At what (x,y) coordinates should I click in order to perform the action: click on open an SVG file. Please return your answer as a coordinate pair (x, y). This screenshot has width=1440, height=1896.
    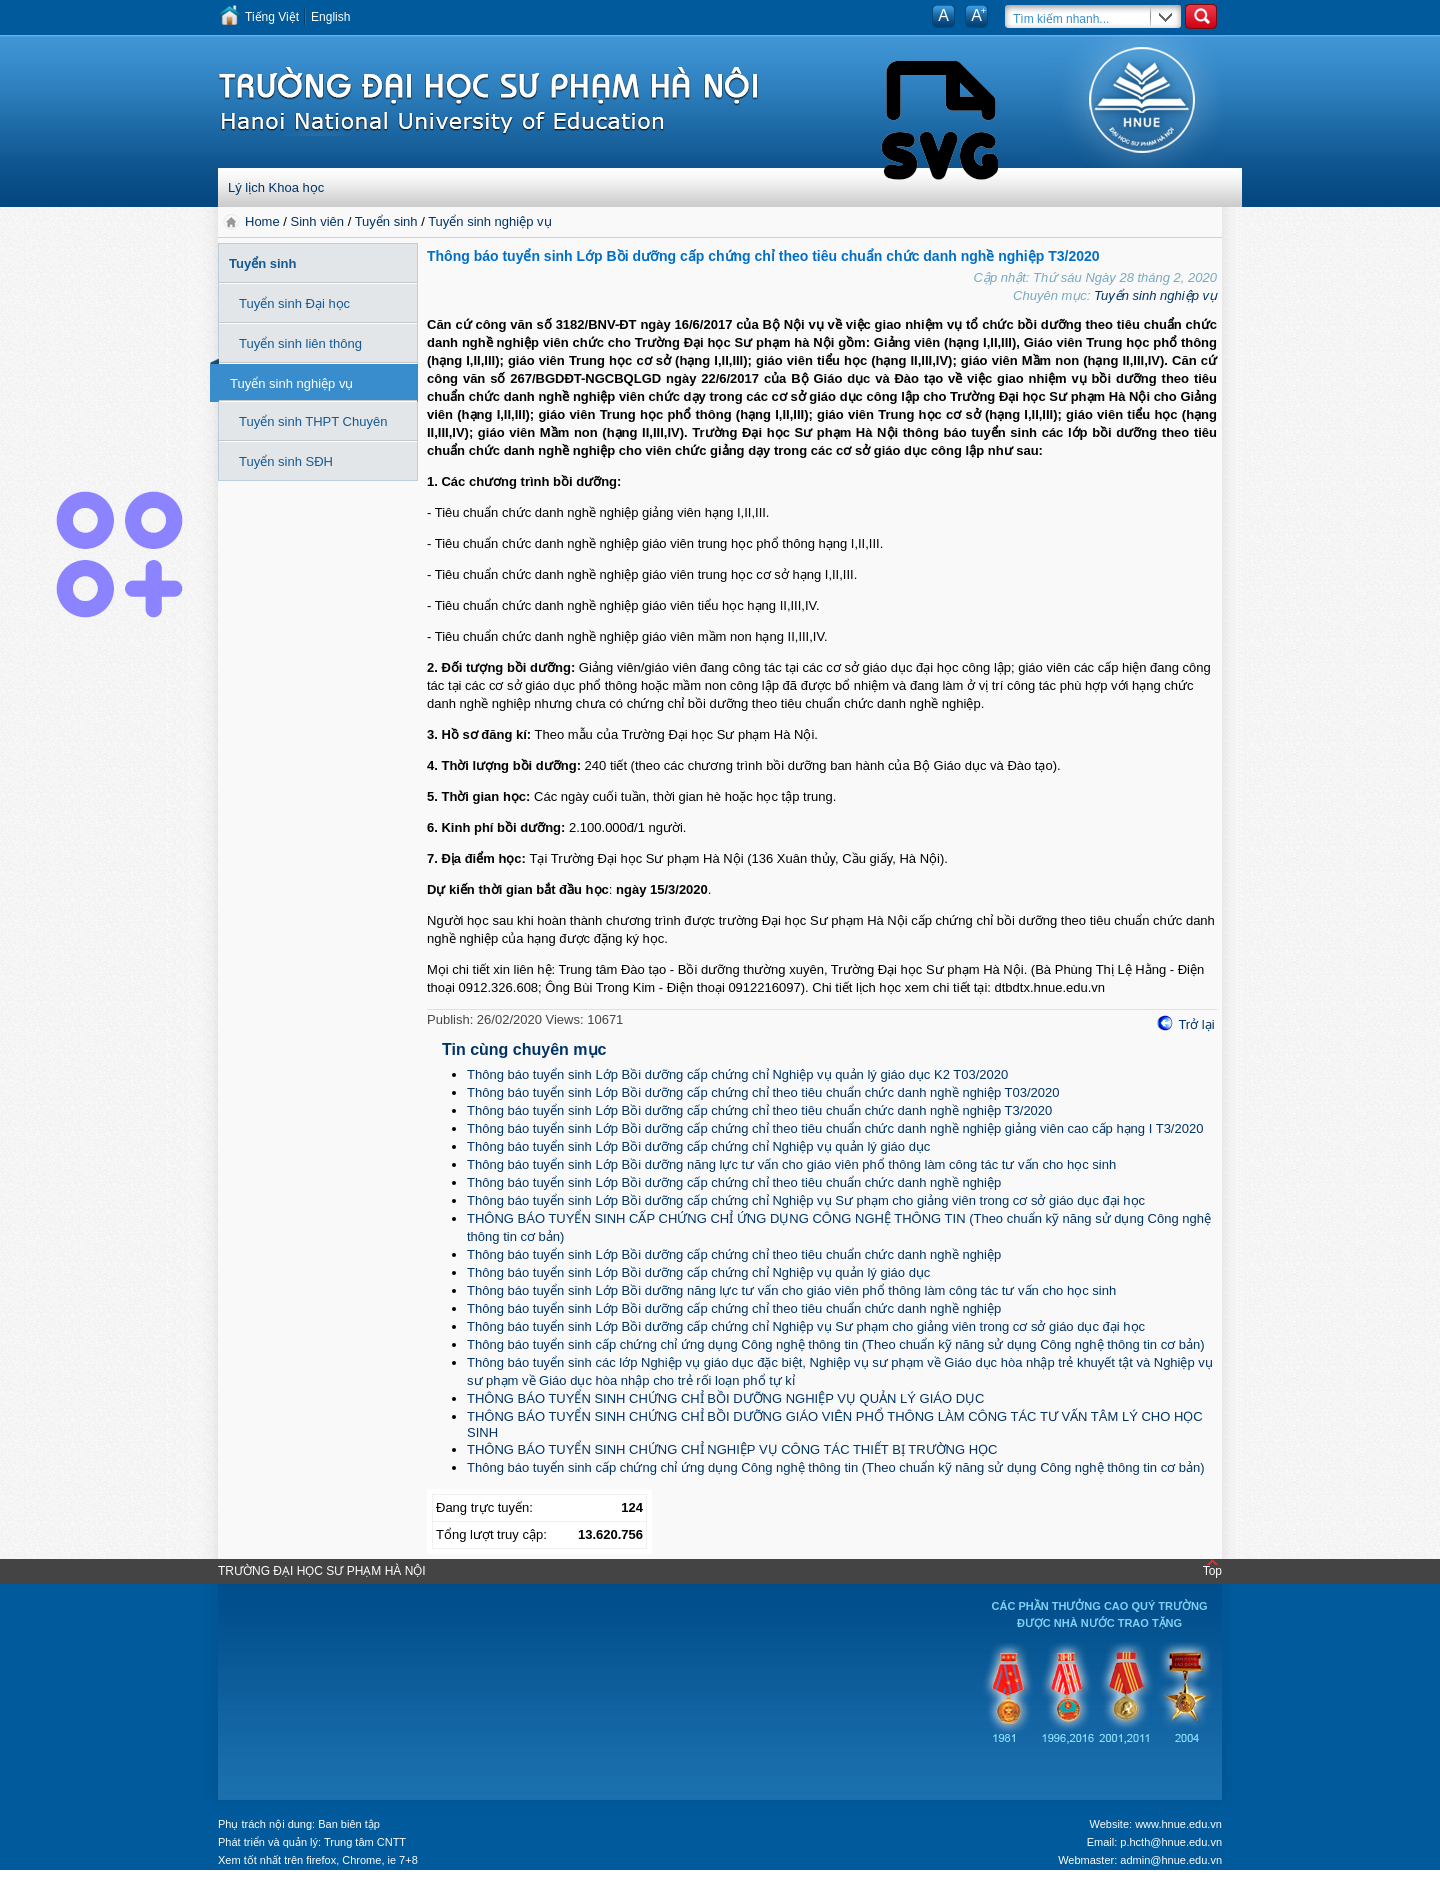
    Looking at the image, I should click on (941, 125).